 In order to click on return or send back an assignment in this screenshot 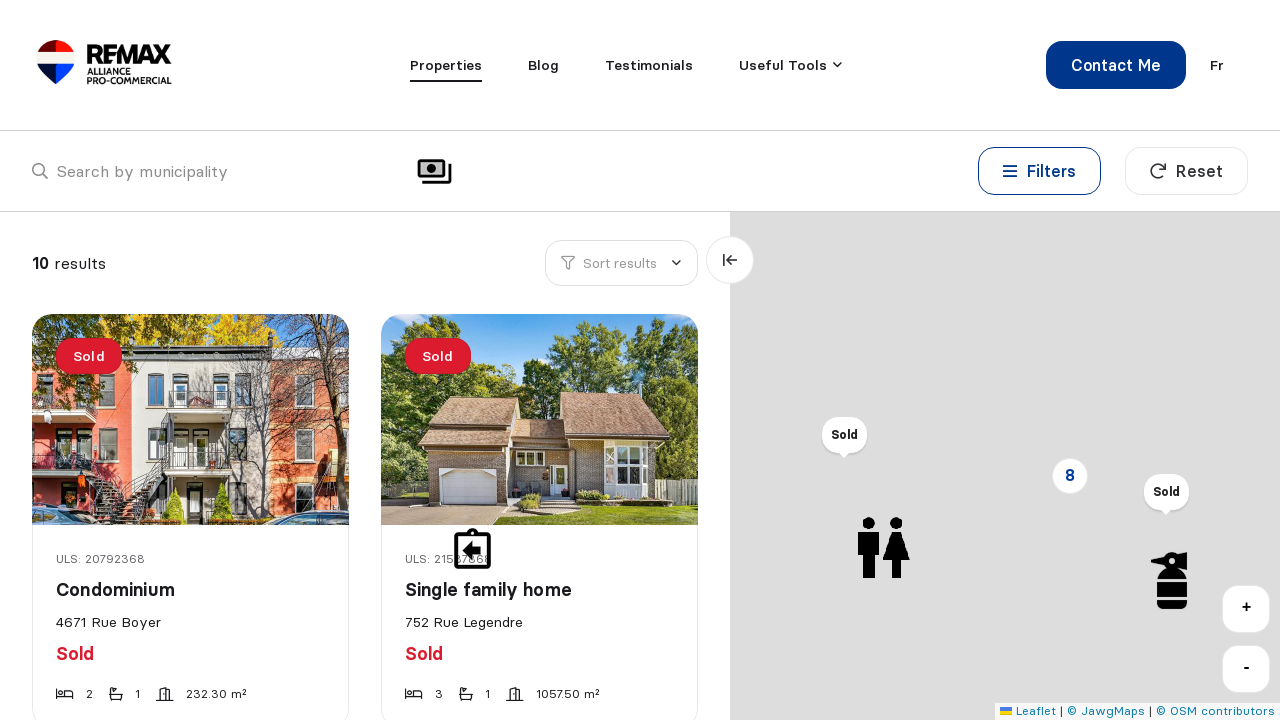, I will do `click(472, 550)`.